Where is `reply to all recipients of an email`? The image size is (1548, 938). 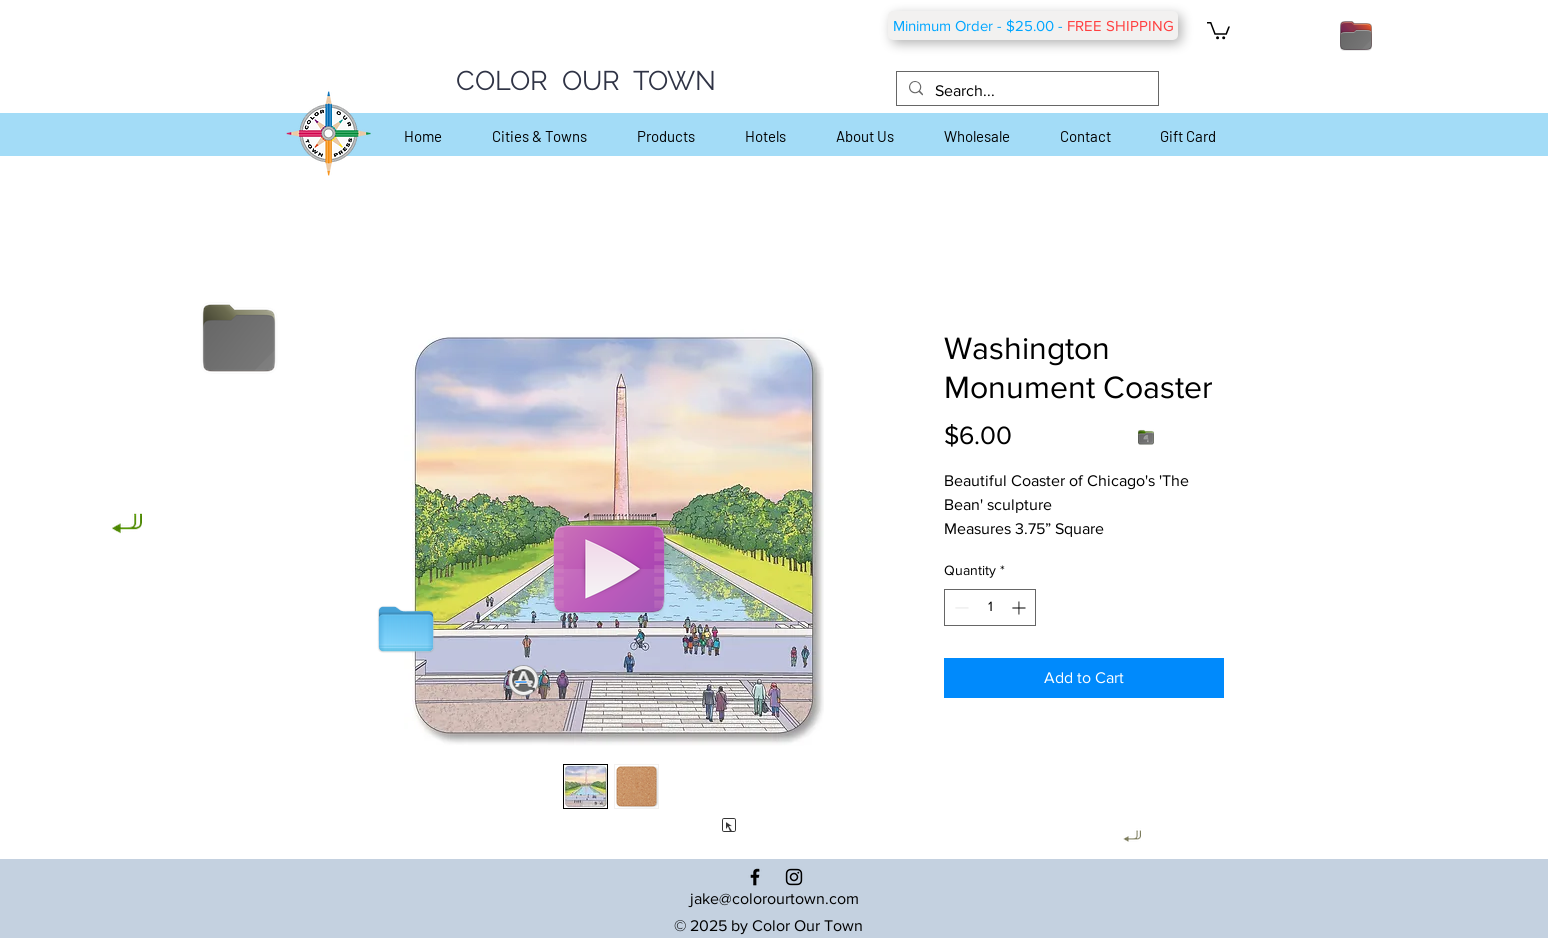 reply to all recipients of an email is located at coordinates (126, 521).